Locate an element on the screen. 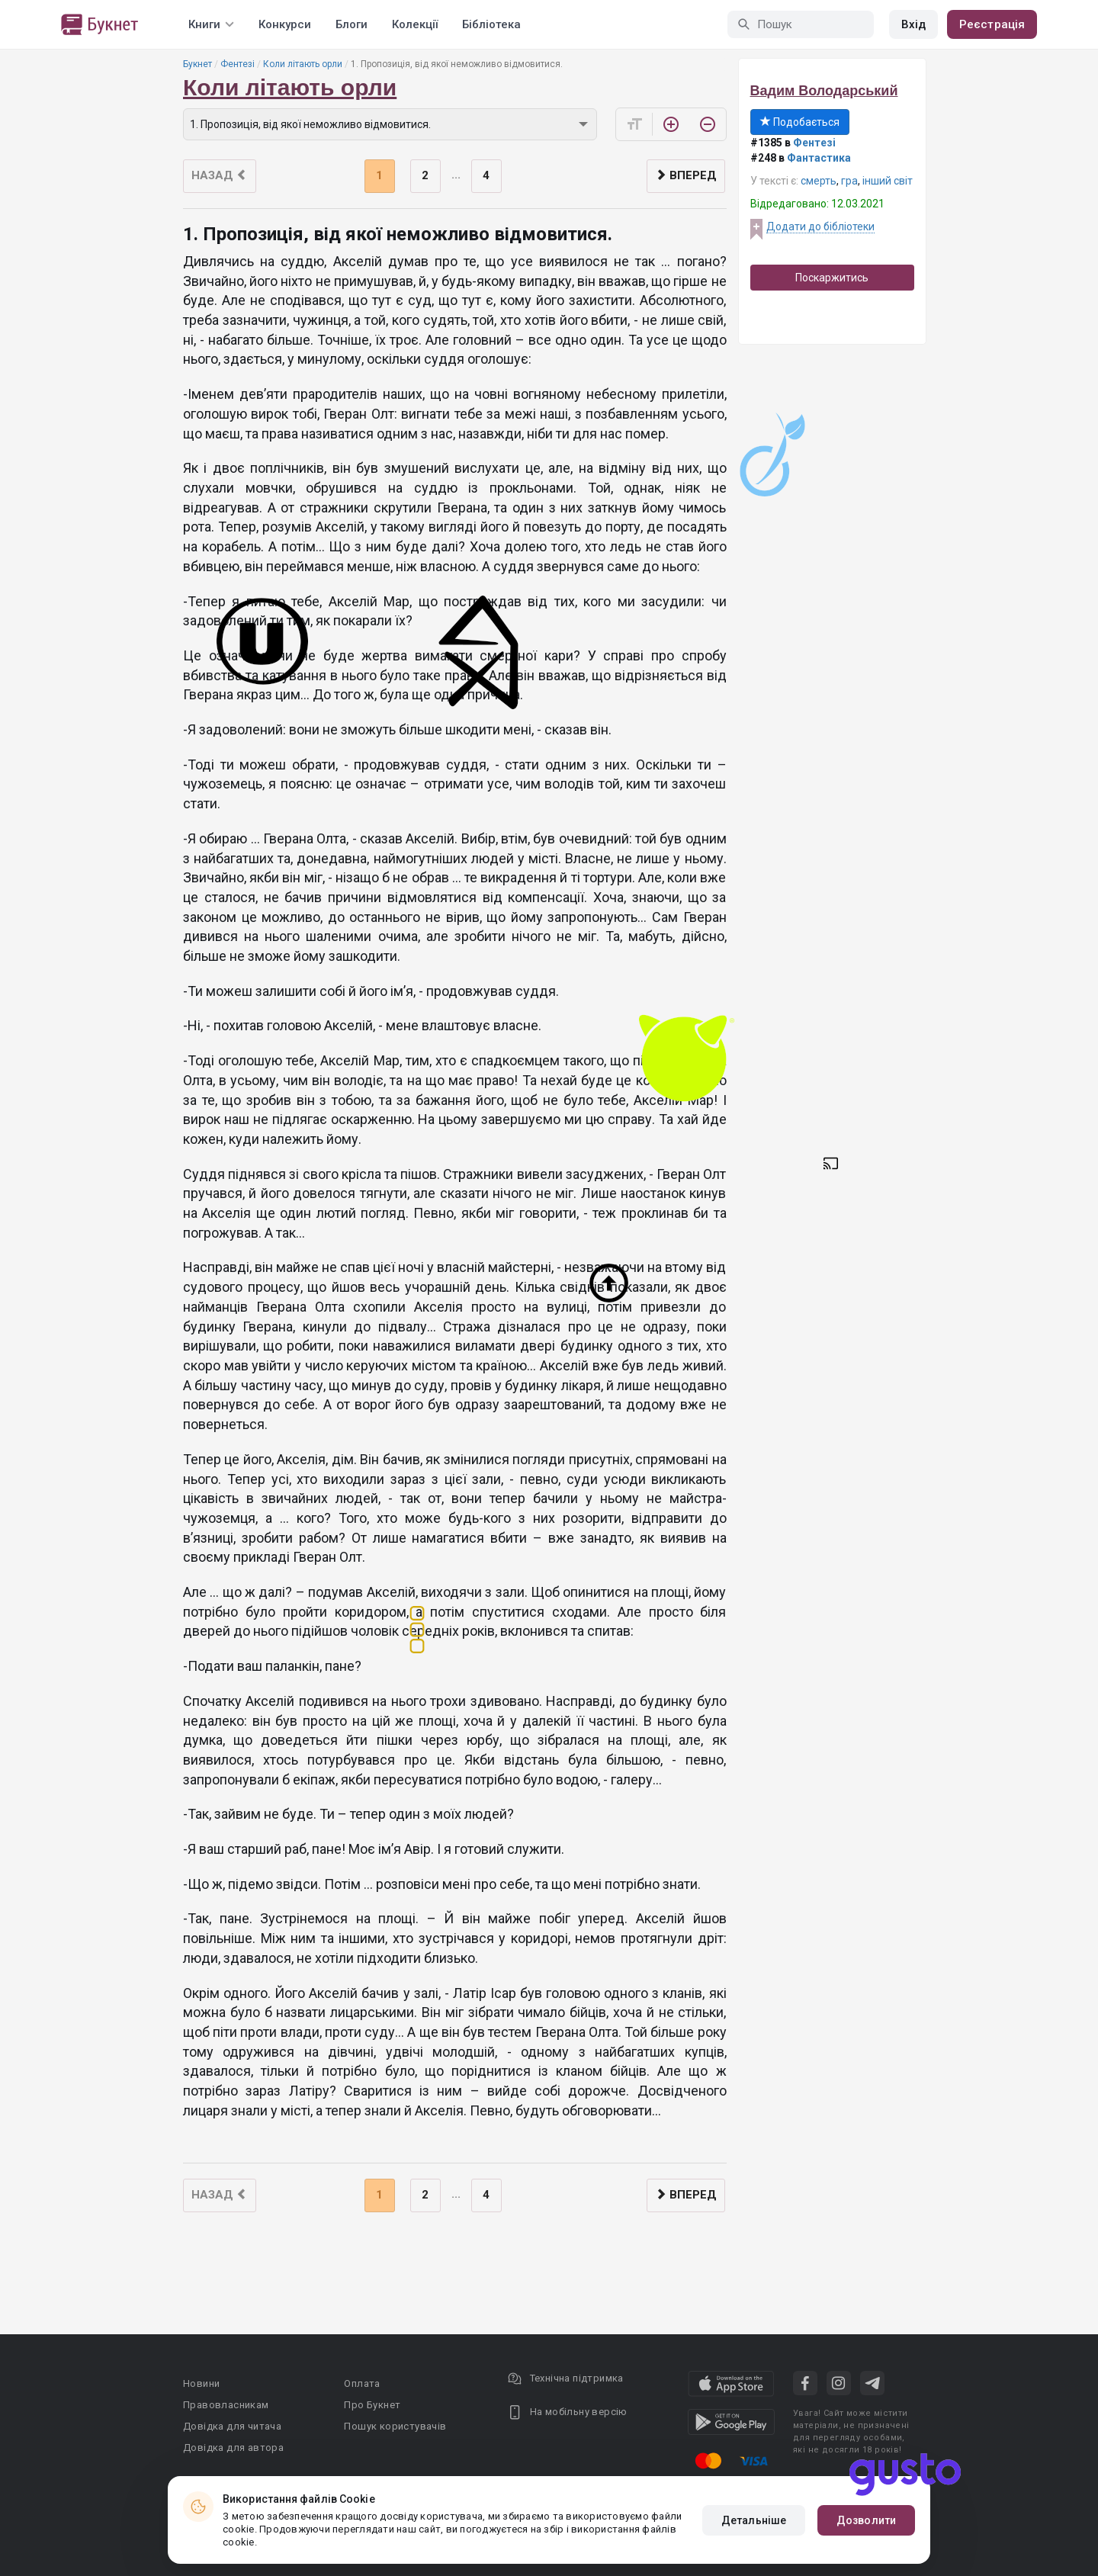 This screenshot has width=1098, height=2576. visit or connect to Viadeo professional network is located at coordinates (772, 454).